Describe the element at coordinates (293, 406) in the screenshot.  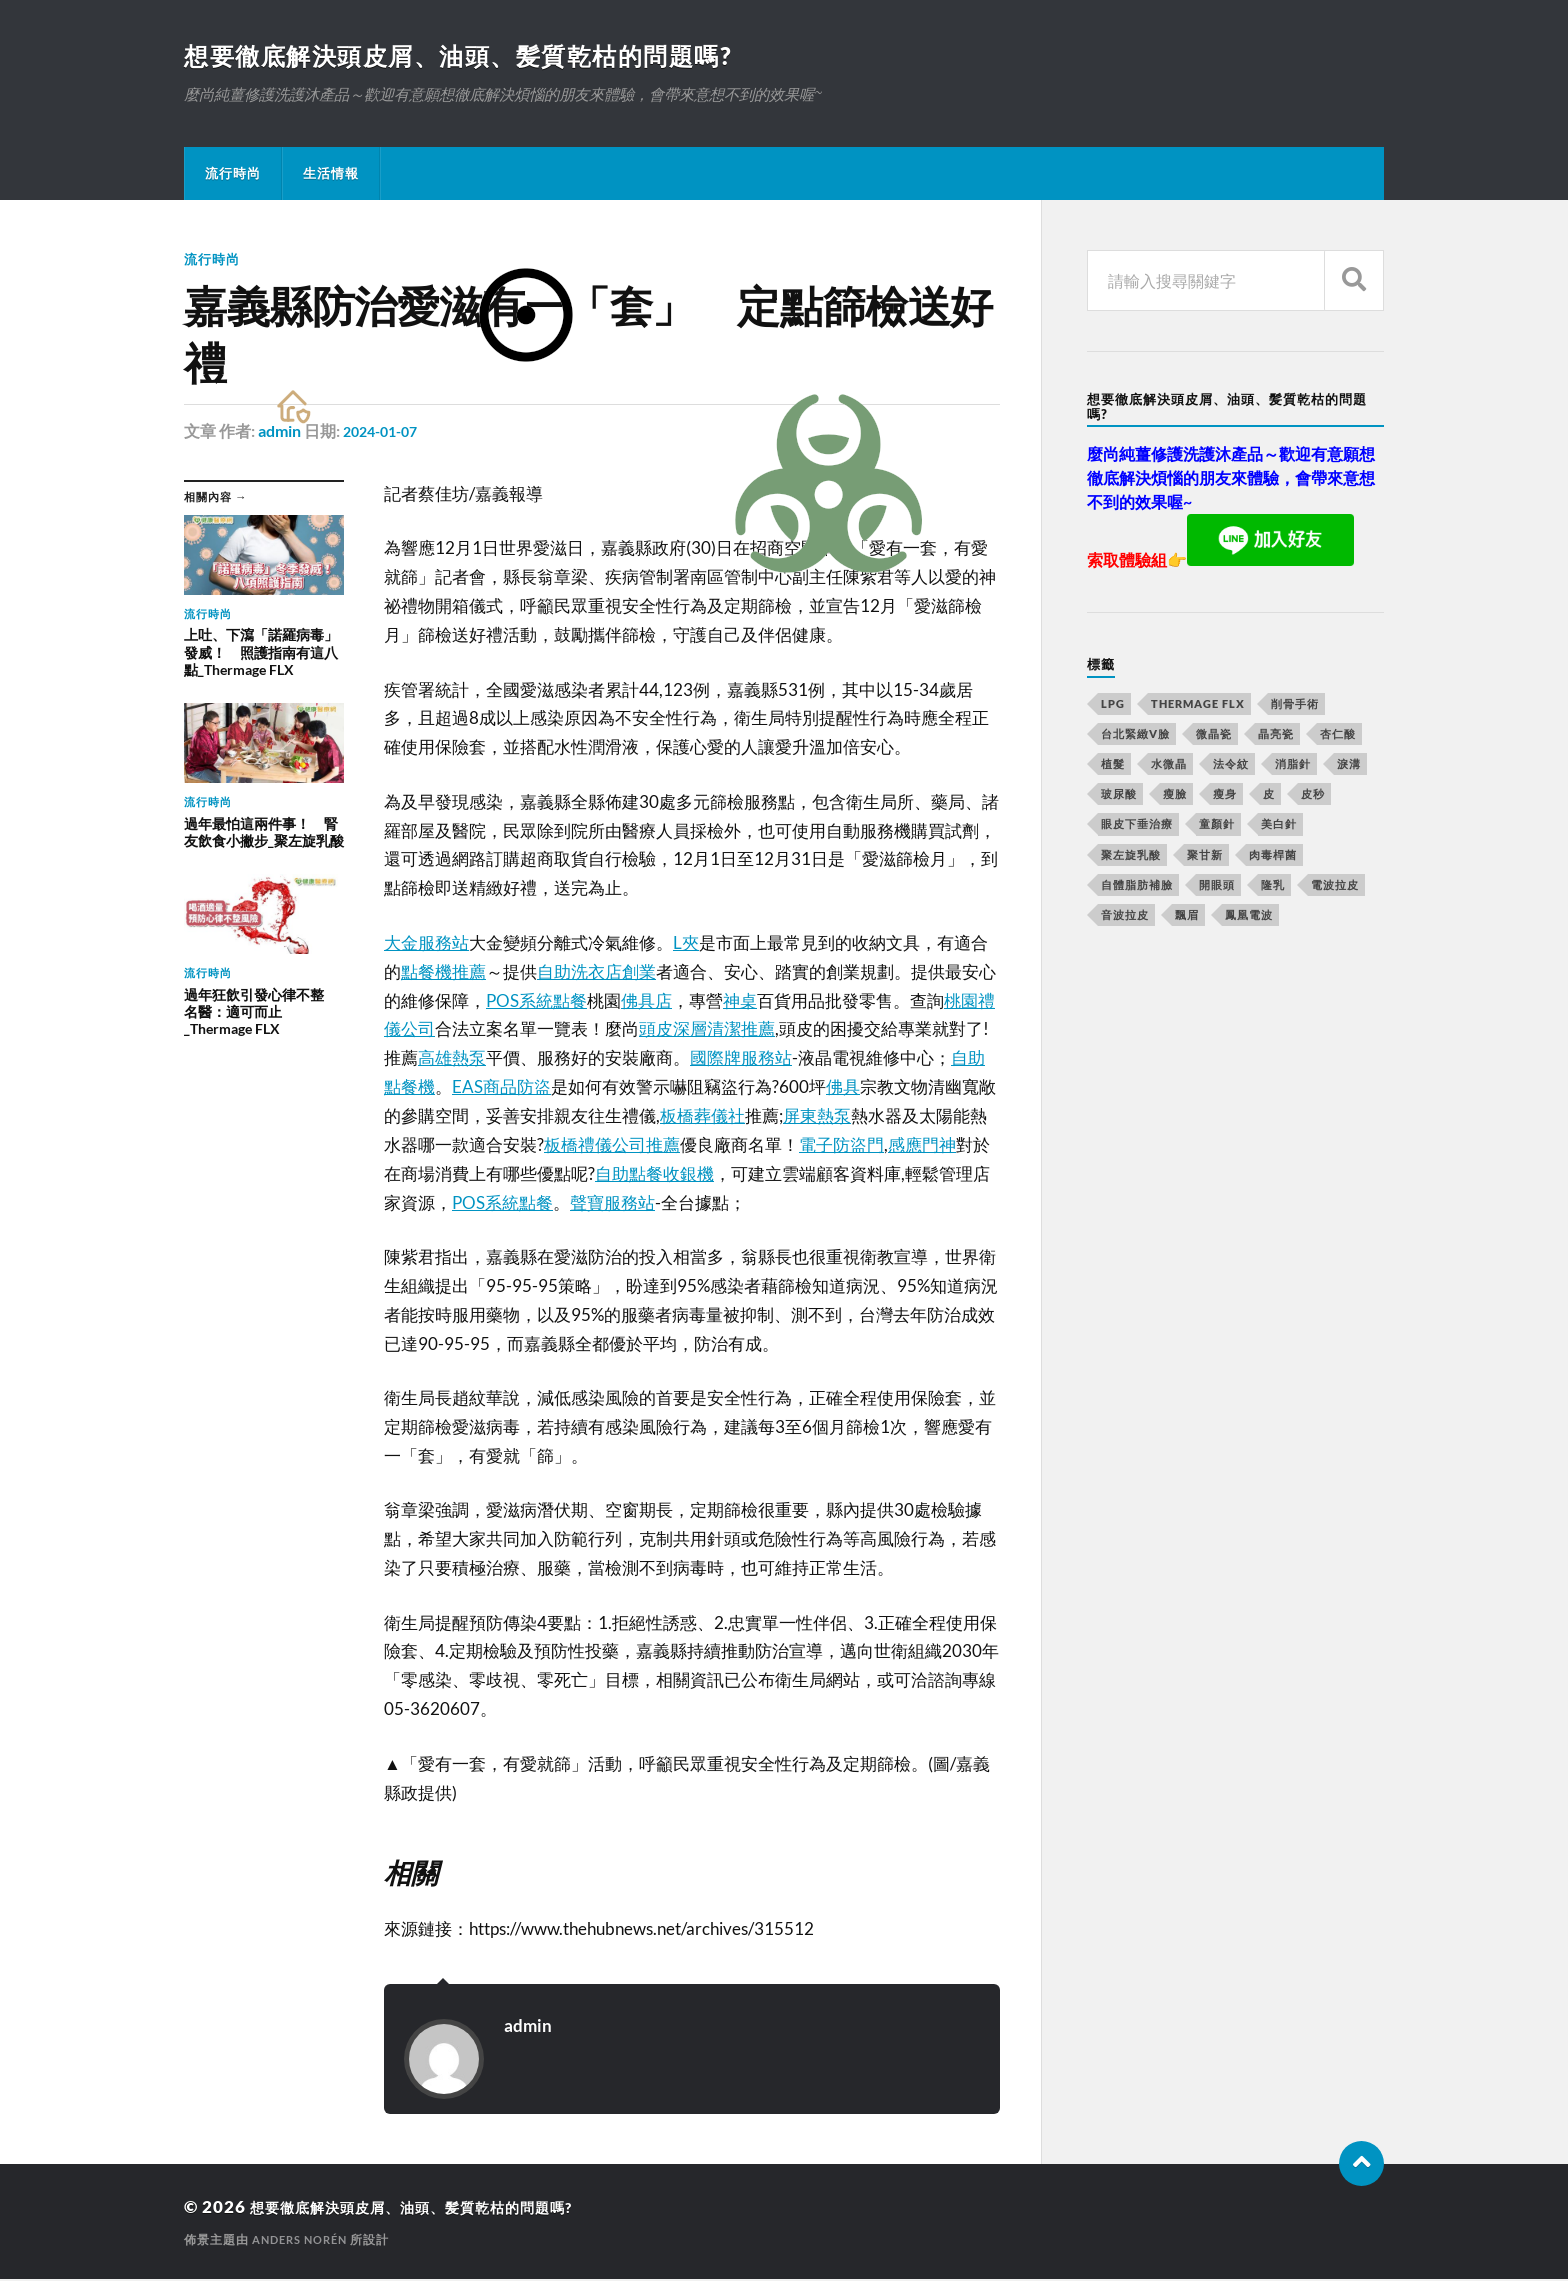
I see `home security settings` at that location.